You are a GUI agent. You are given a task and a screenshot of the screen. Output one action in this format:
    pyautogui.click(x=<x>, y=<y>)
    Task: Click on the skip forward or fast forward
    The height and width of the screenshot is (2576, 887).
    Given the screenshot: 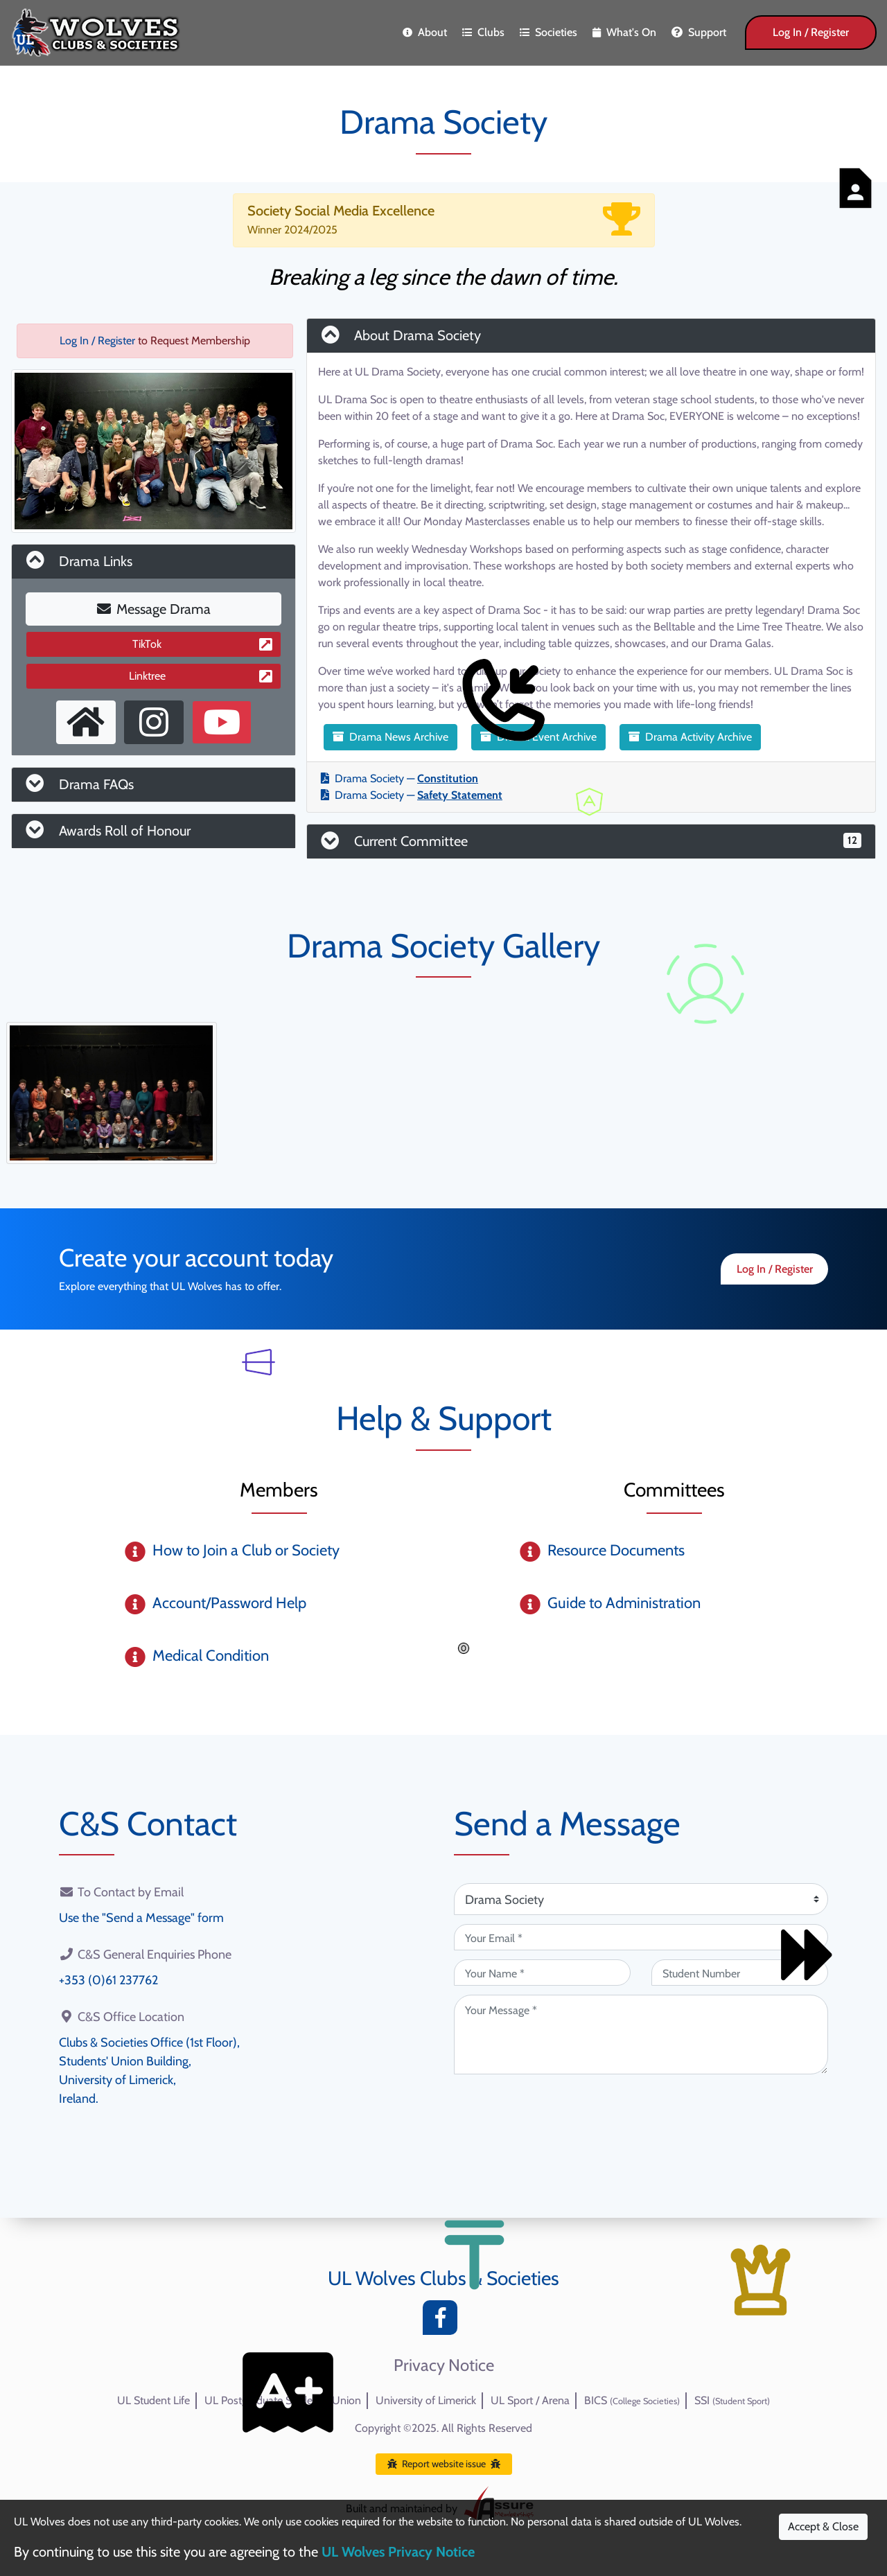 What is the action you would take?
    pyautogui.click(x=804, y=1955)
    